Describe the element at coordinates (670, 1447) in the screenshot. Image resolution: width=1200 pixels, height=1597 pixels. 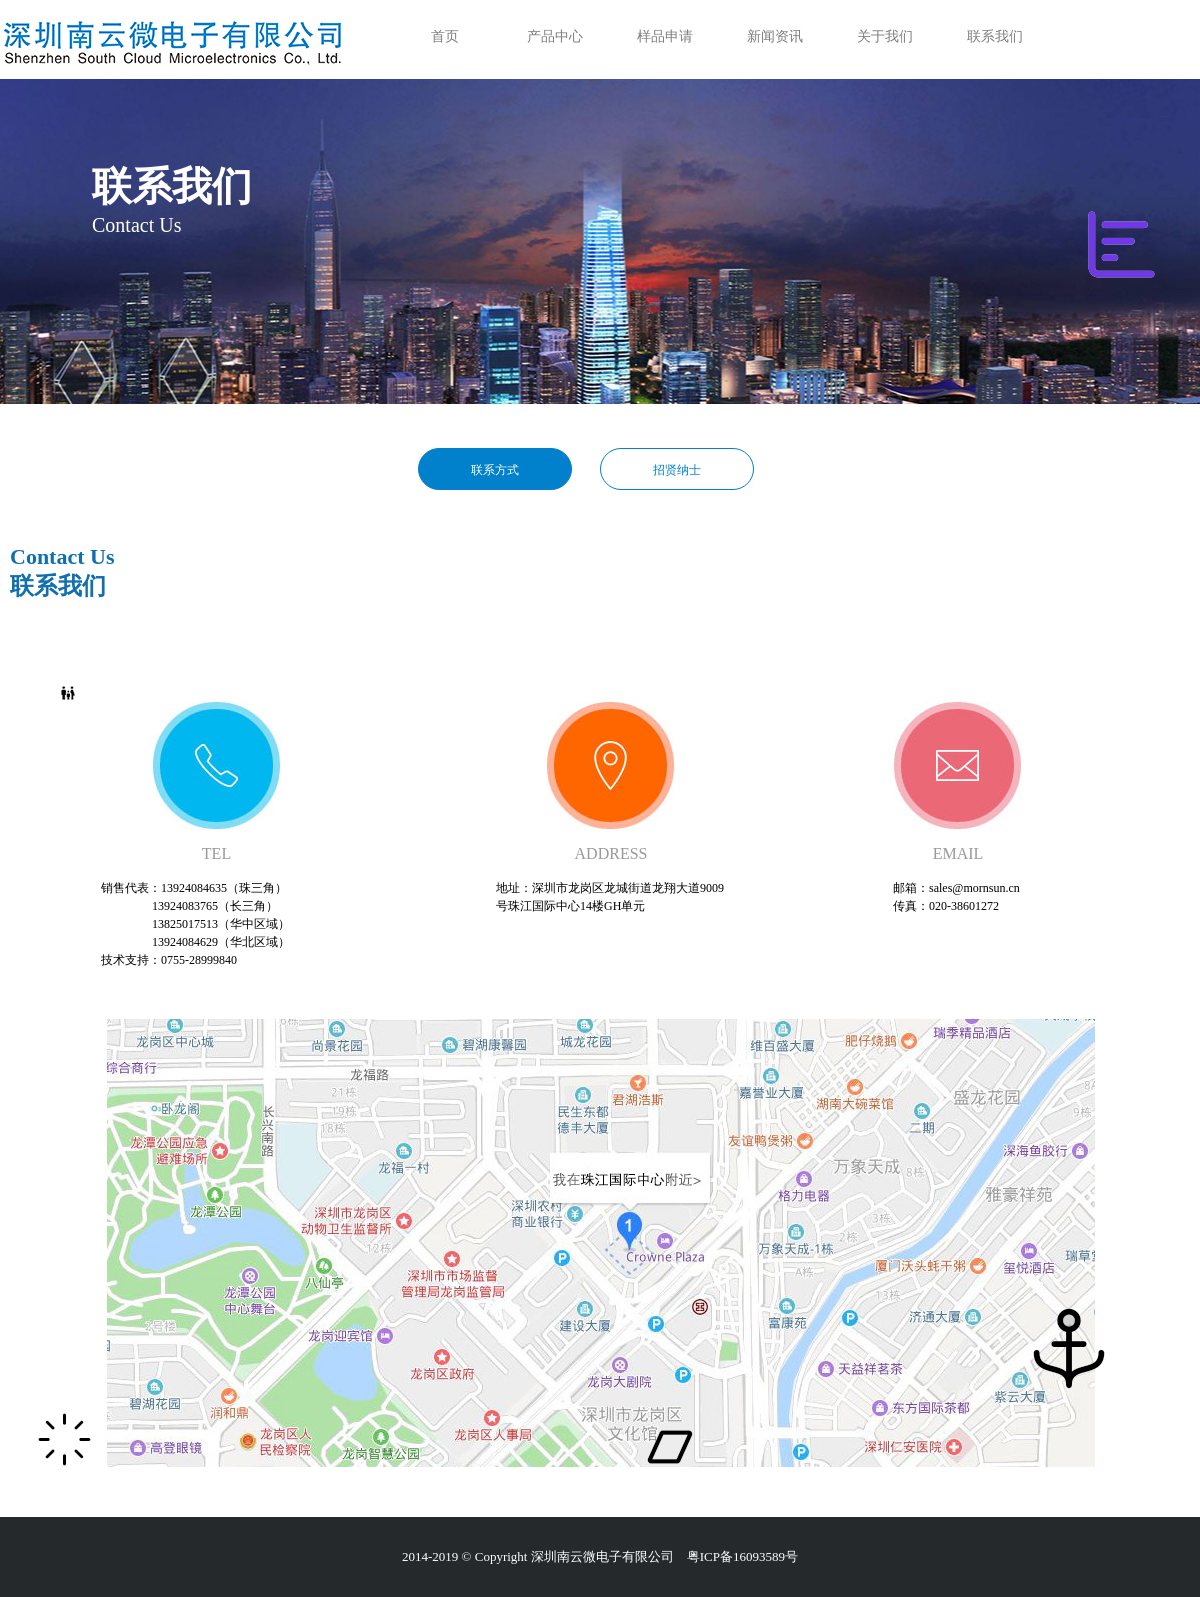
I see `select parallelogram shape tool` at that location.